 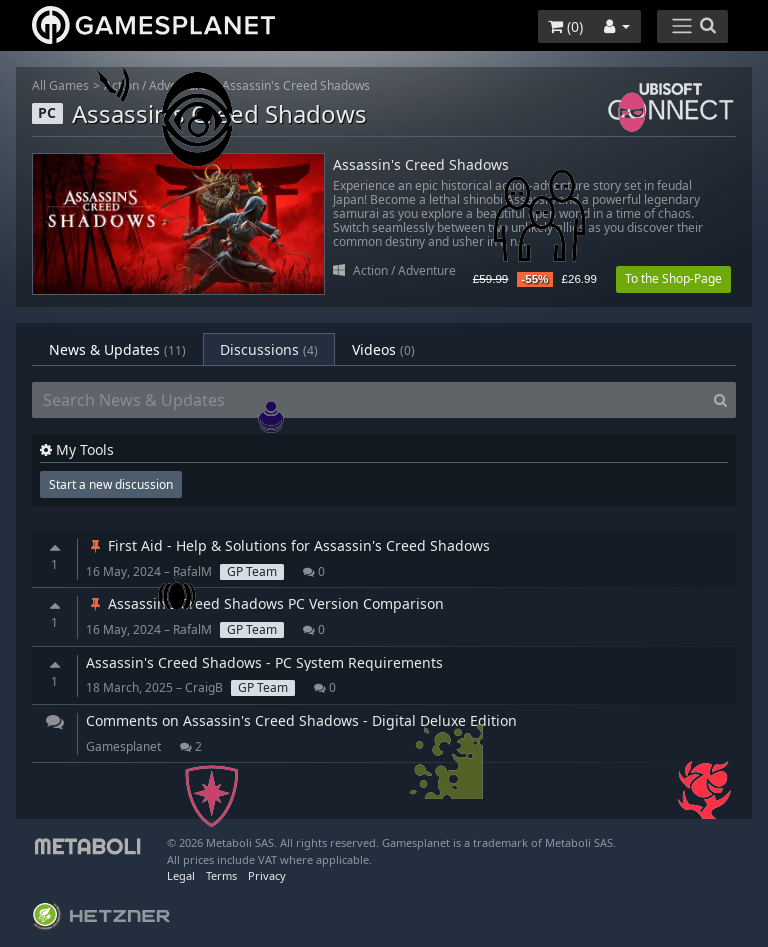 I want to click on select cyclops character or creature type, so click(x=197, y=119).